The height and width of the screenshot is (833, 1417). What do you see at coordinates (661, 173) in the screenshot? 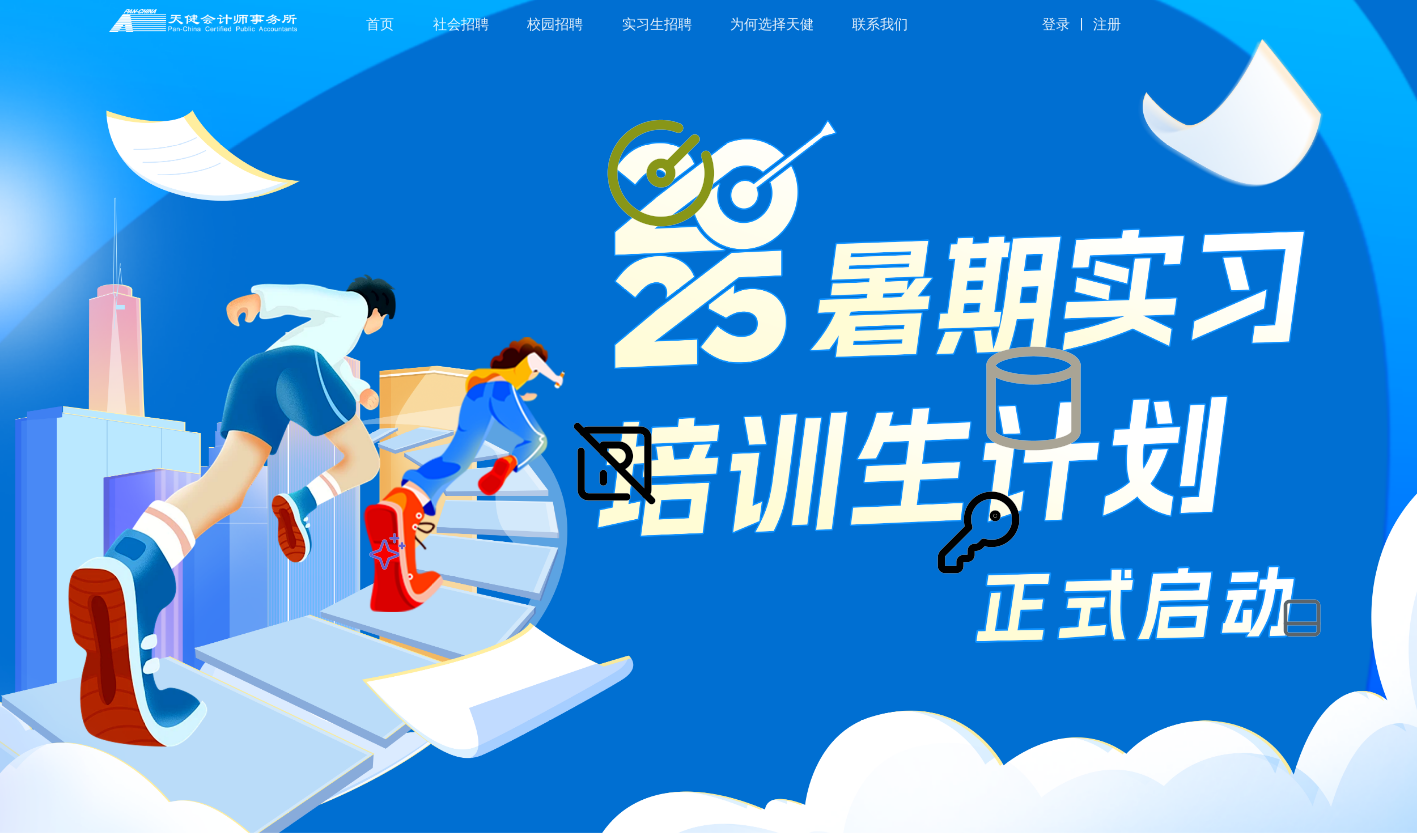
I see `view performance or speed metrics` at bounding box center [661, 173].